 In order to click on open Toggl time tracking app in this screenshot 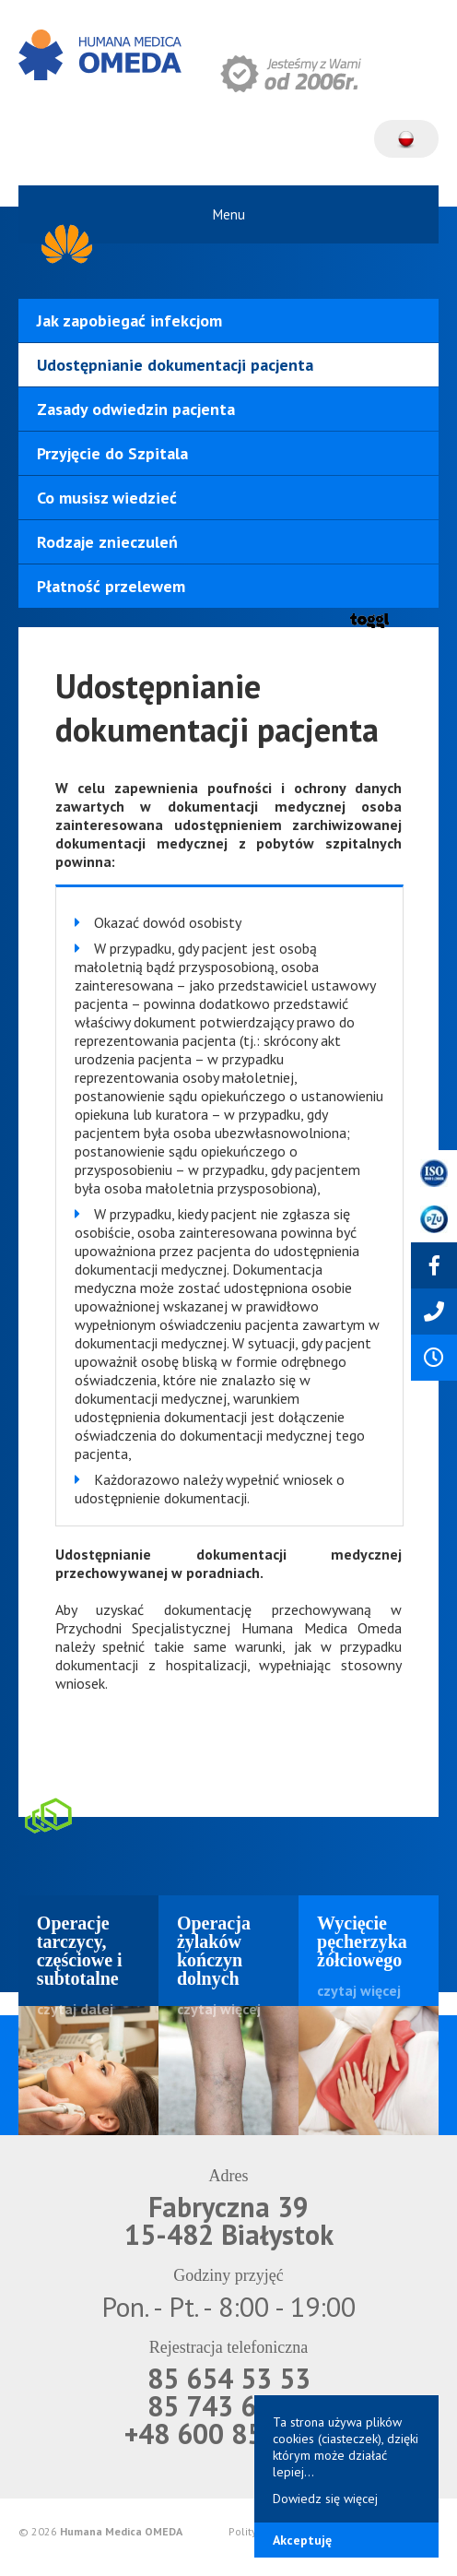, I will do `click(369, 621)`.